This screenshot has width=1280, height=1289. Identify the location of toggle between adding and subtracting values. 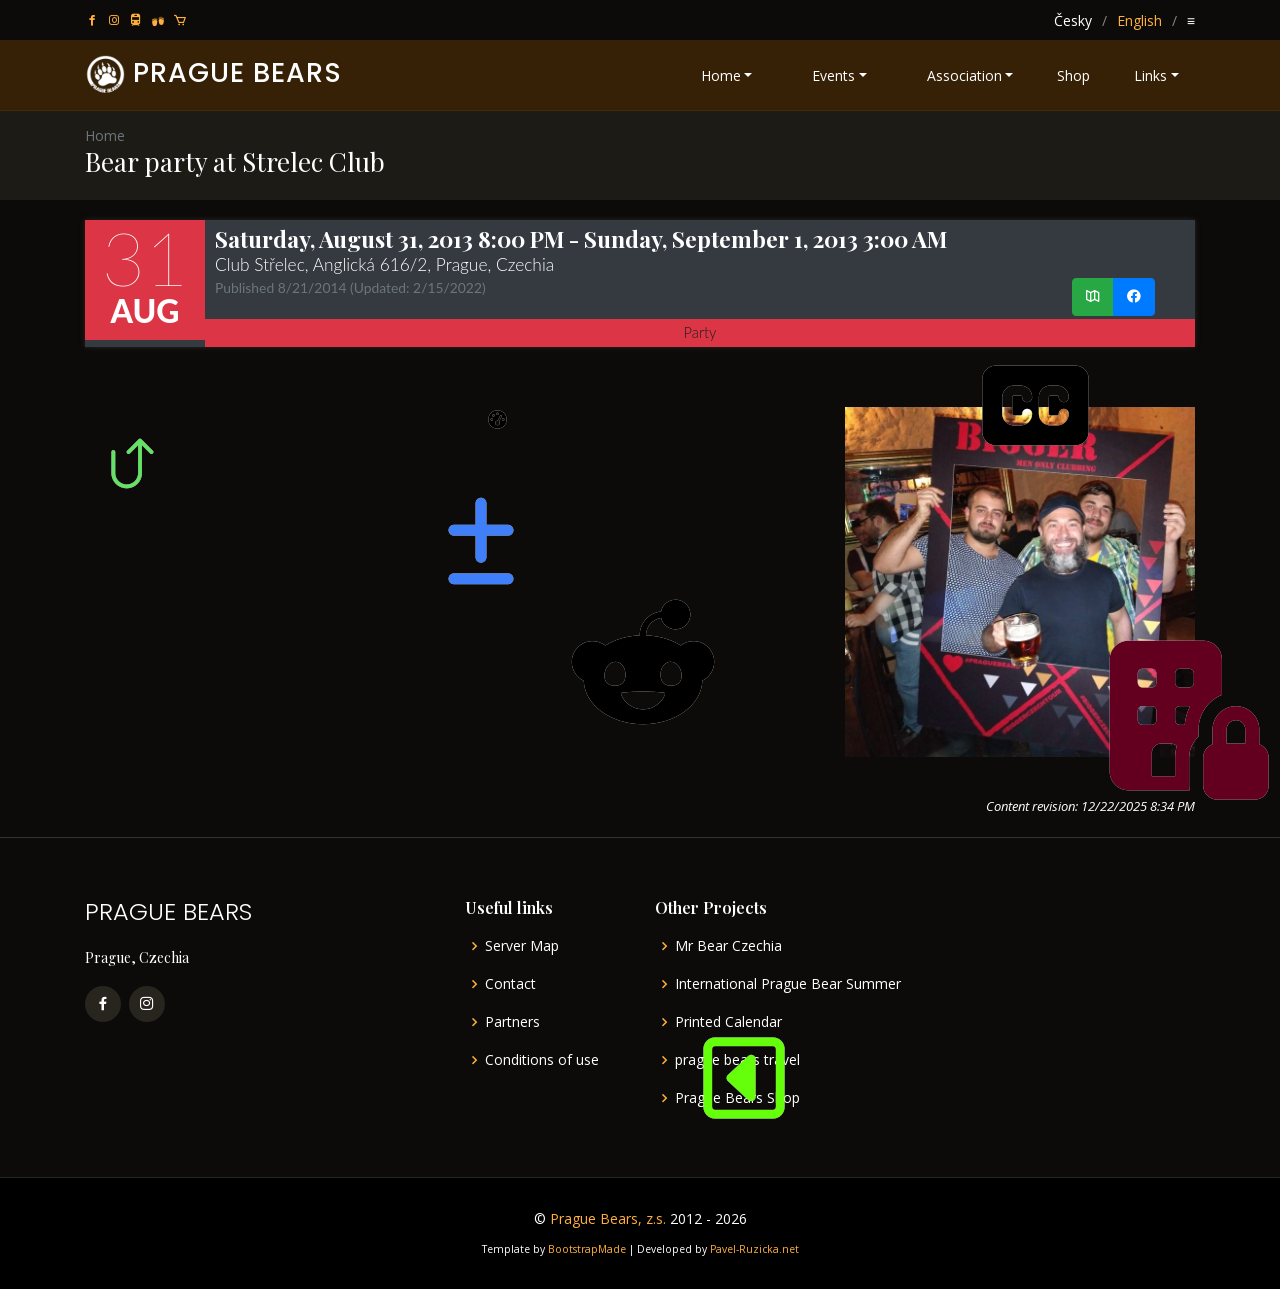
(481, 541).